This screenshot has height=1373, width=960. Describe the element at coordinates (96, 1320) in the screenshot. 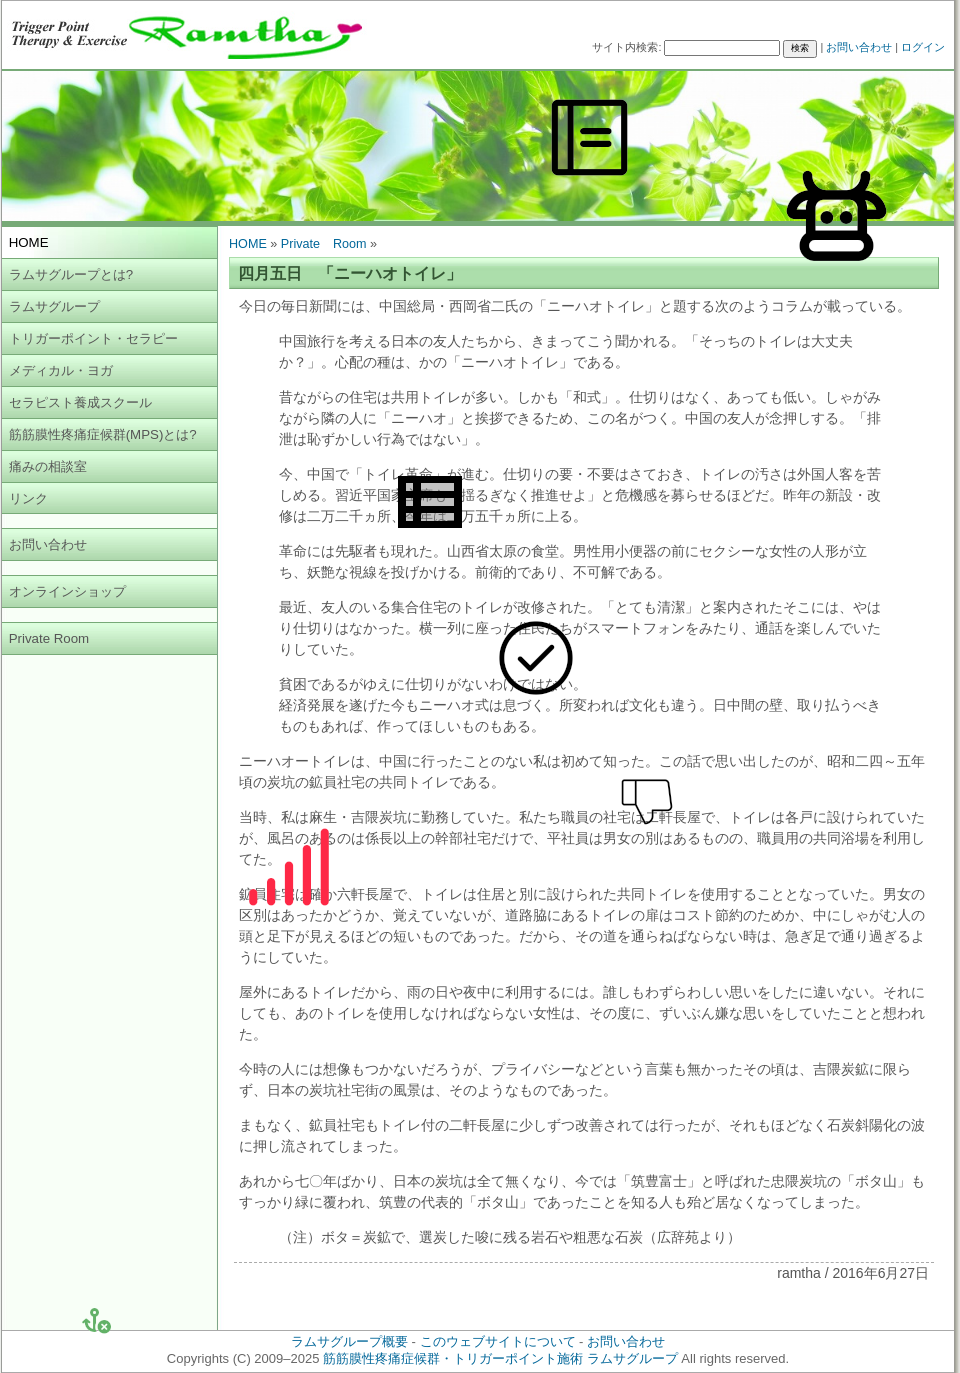

I see `remove a saved anchor point or location` at that location.